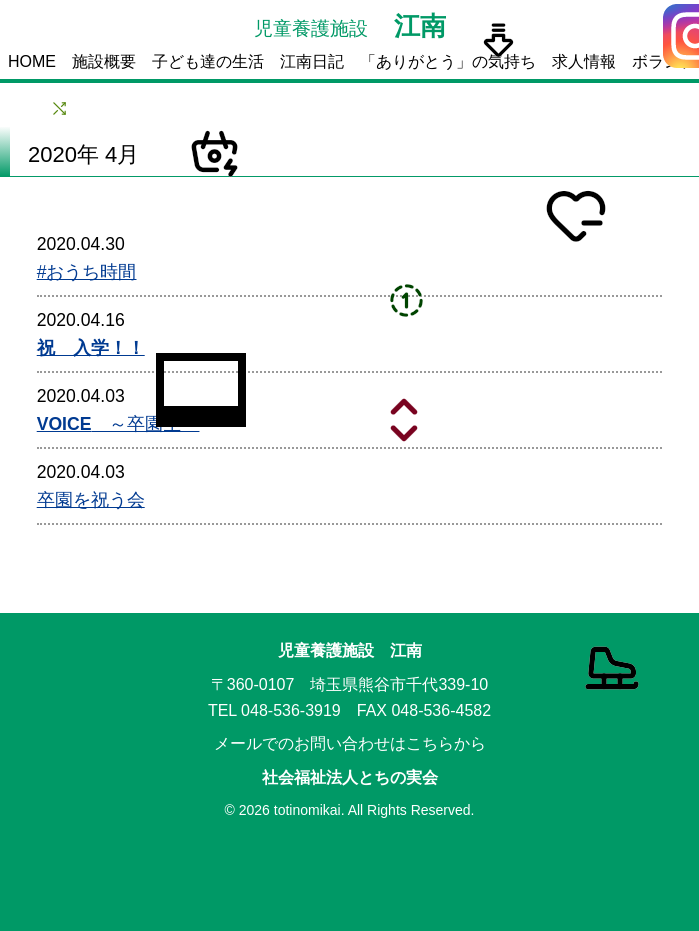 The height and width of the screenshot is (931, 699). What do you see at coordinates (201, 390) in the screenshot?
I see `video player with caption or subtitle bar` at bounding box center [201, 390].